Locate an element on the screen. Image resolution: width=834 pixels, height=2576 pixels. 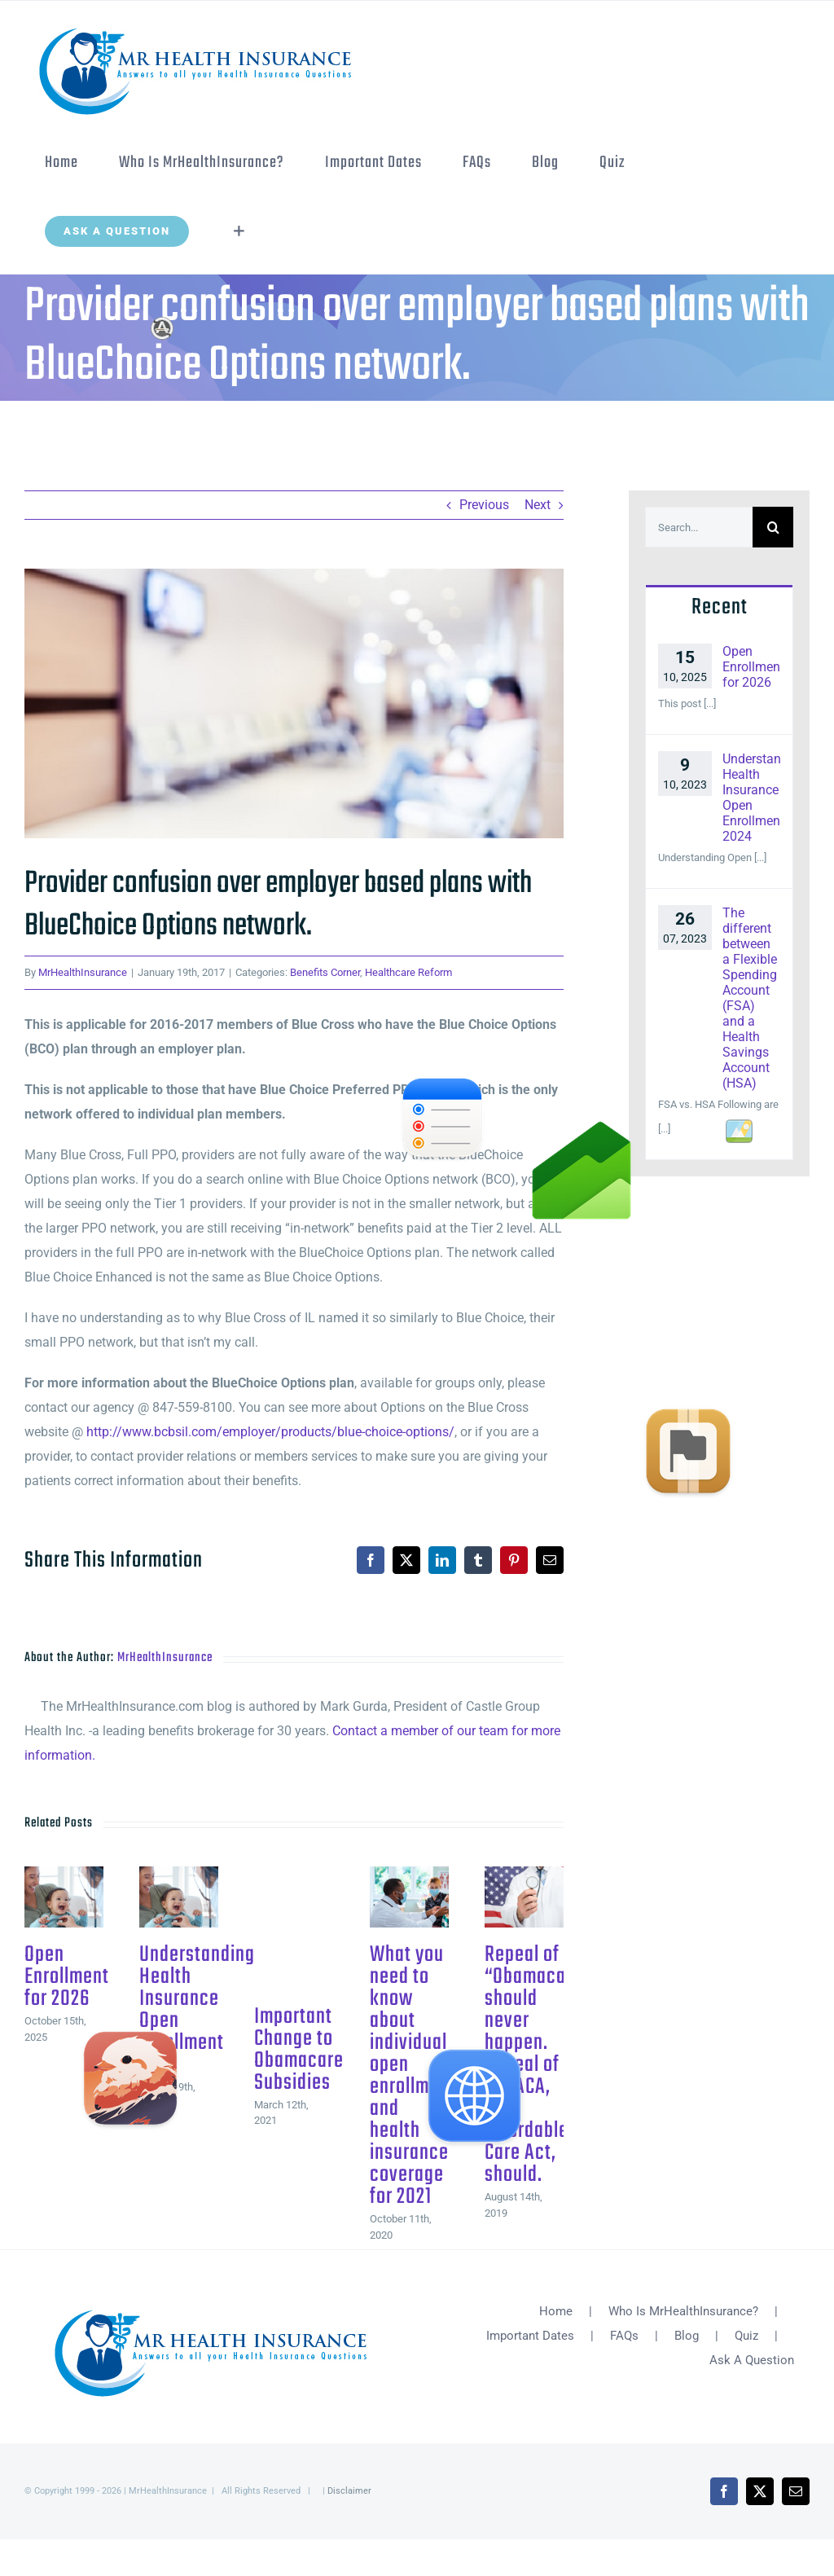
access language and region settings is located at coordinates (474, 2097).